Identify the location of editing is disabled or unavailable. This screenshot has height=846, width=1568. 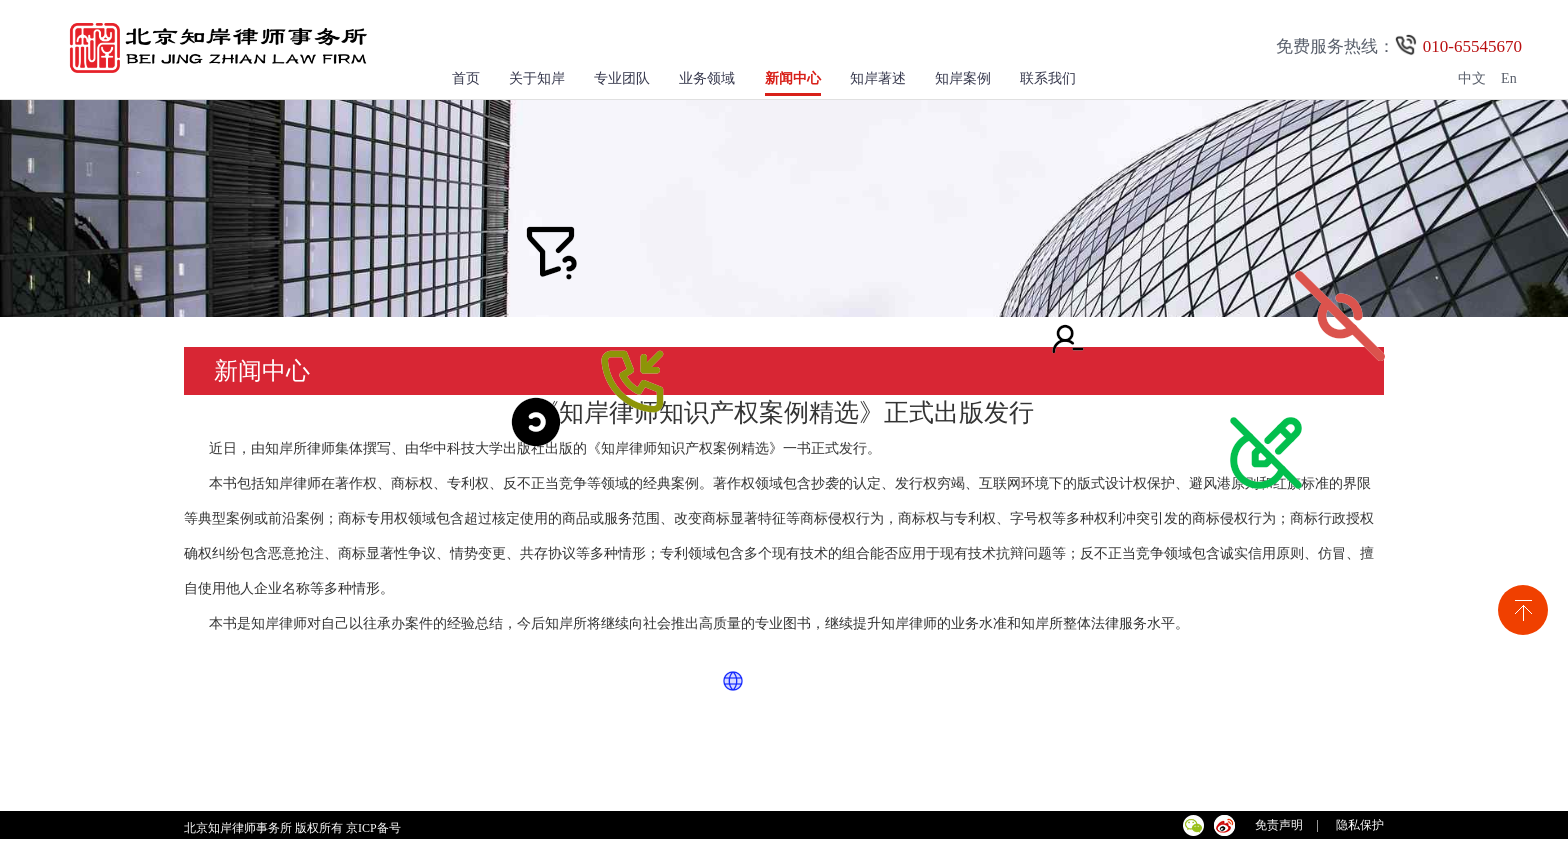
(1266, 453).